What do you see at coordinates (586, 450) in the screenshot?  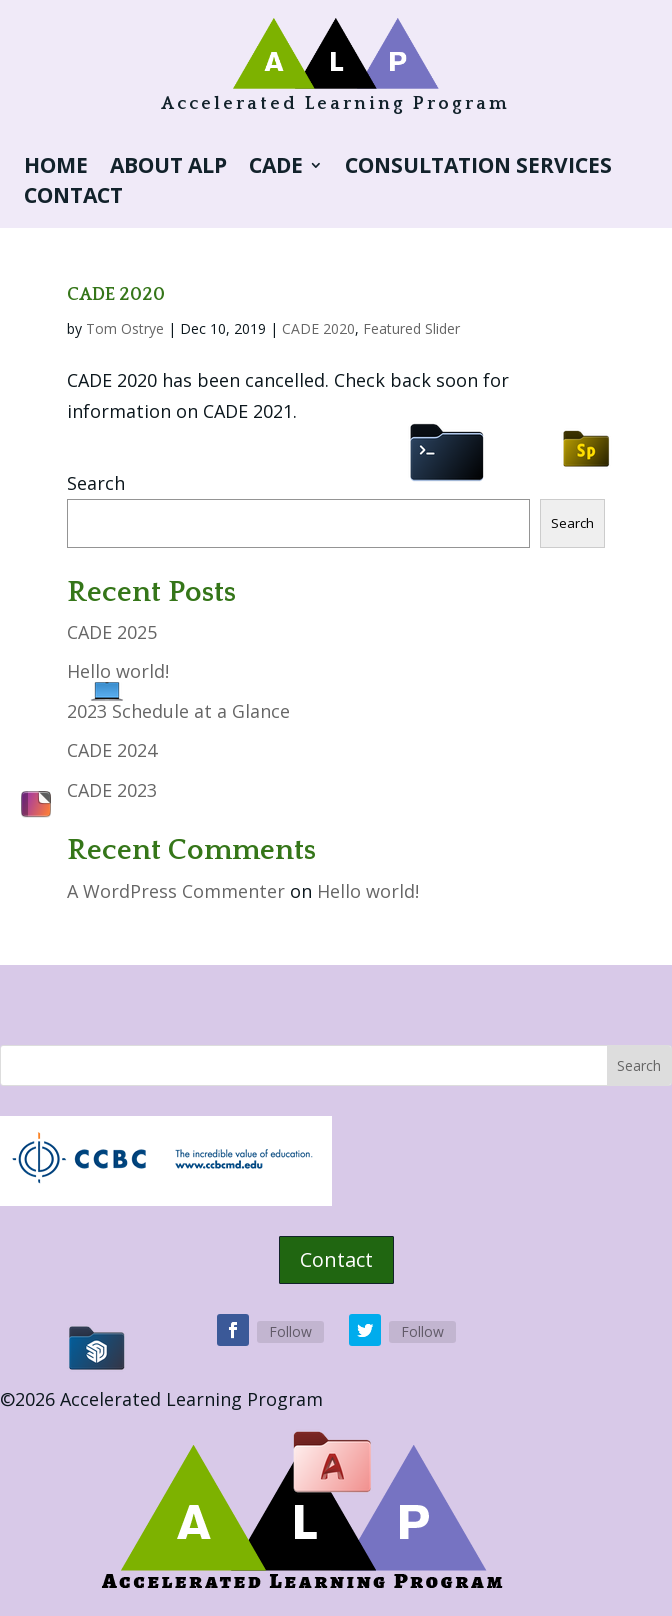 I see `open folder containing adobe spark projects` at bounding box center [586, 450].